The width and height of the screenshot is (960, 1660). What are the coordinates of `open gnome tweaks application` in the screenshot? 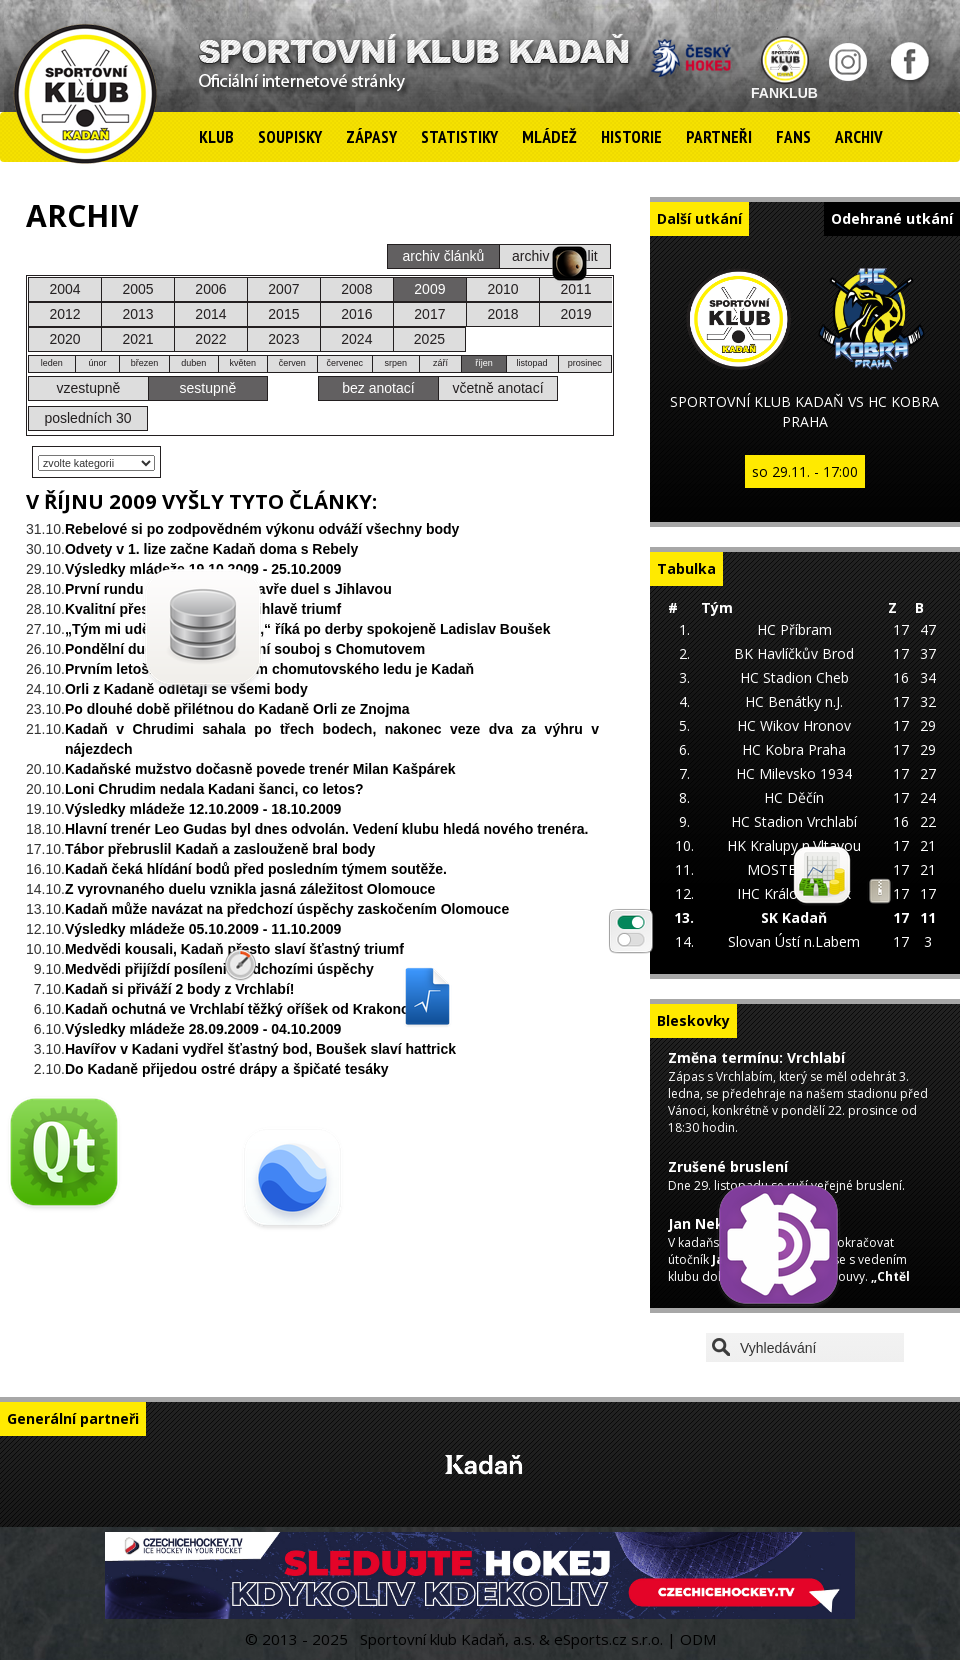 It's located at (631, 931).